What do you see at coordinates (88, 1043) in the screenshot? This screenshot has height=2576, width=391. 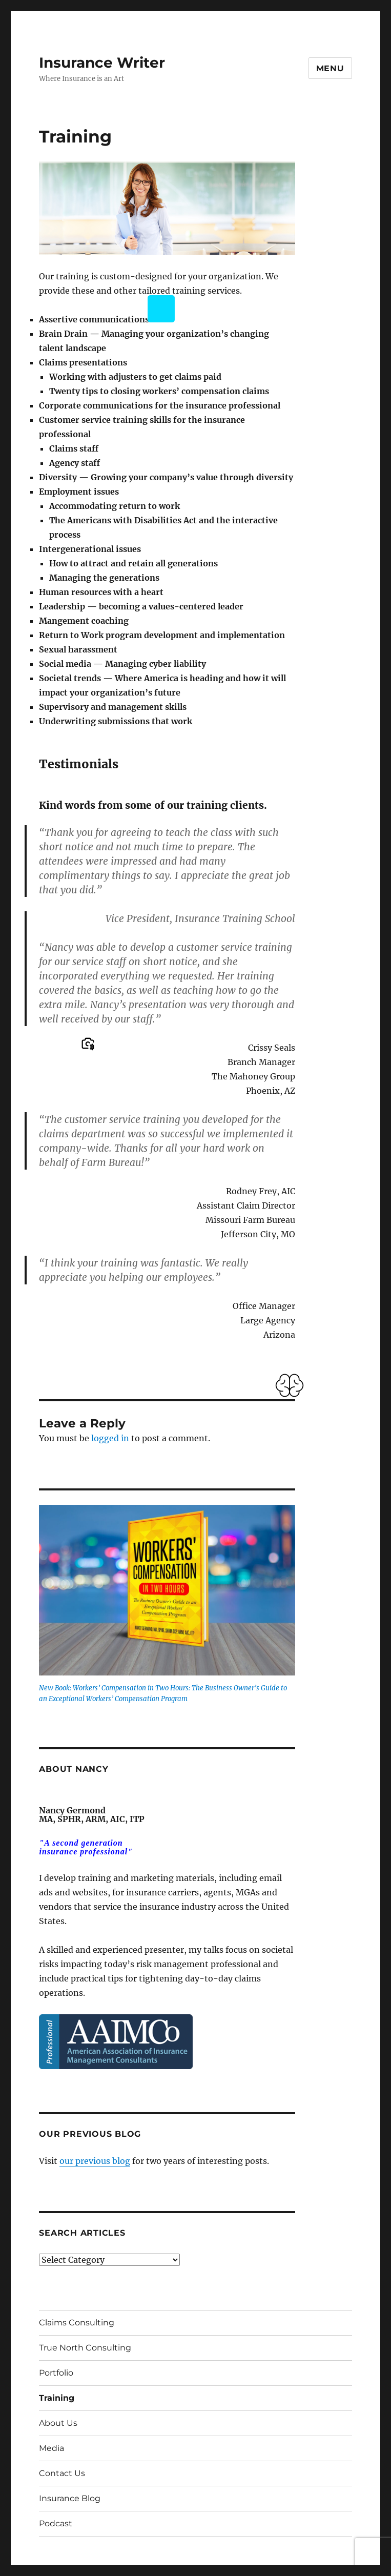 I see `capture or scan bitcoin QR codes` at bounding box center [88, 1043].